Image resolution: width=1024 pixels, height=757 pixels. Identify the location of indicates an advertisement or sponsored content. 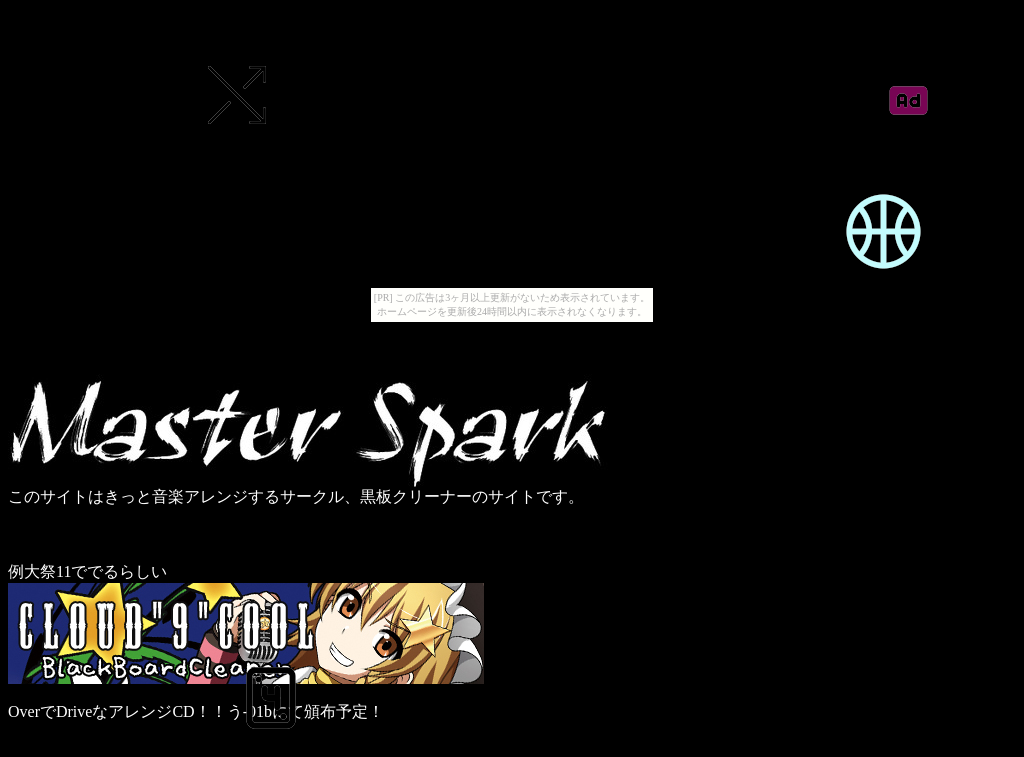
(908, 100).